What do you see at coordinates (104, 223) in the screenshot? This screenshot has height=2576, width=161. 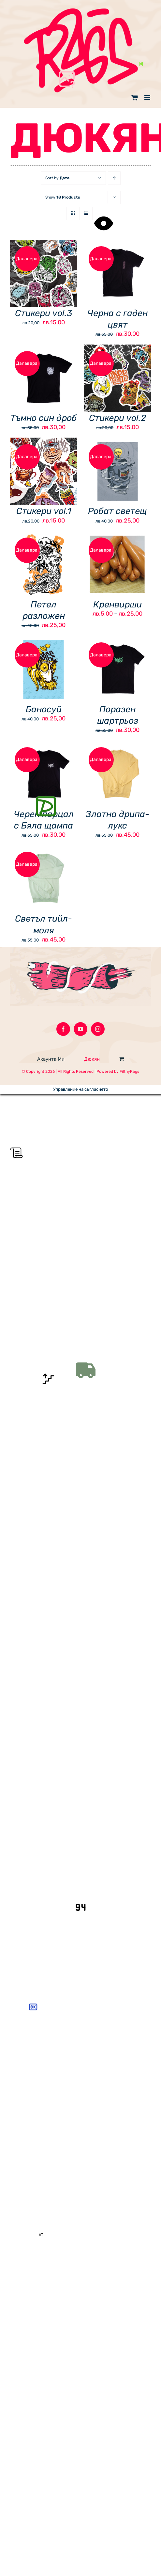 I see `view or preview content` at bounding box center [104, 223].